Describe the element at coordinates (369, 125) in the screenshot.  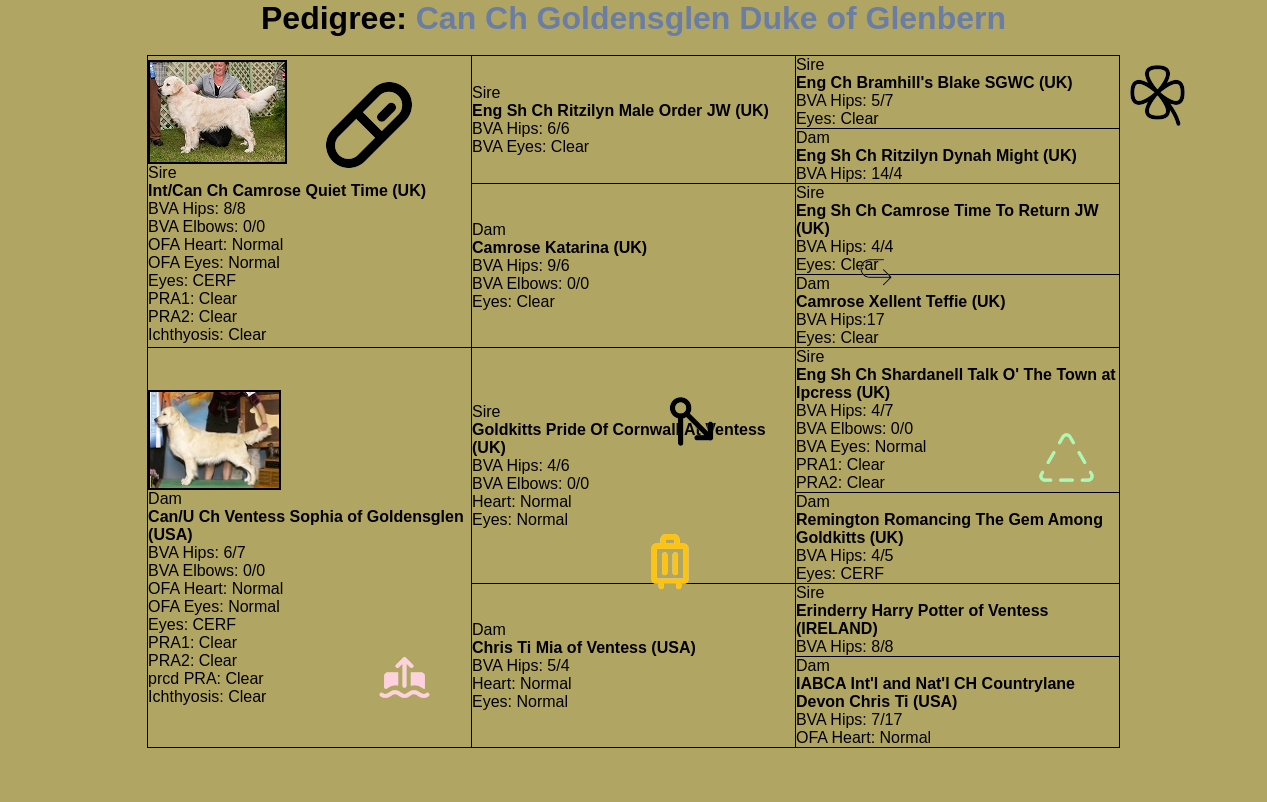
I see `access medication reminders` at that location.